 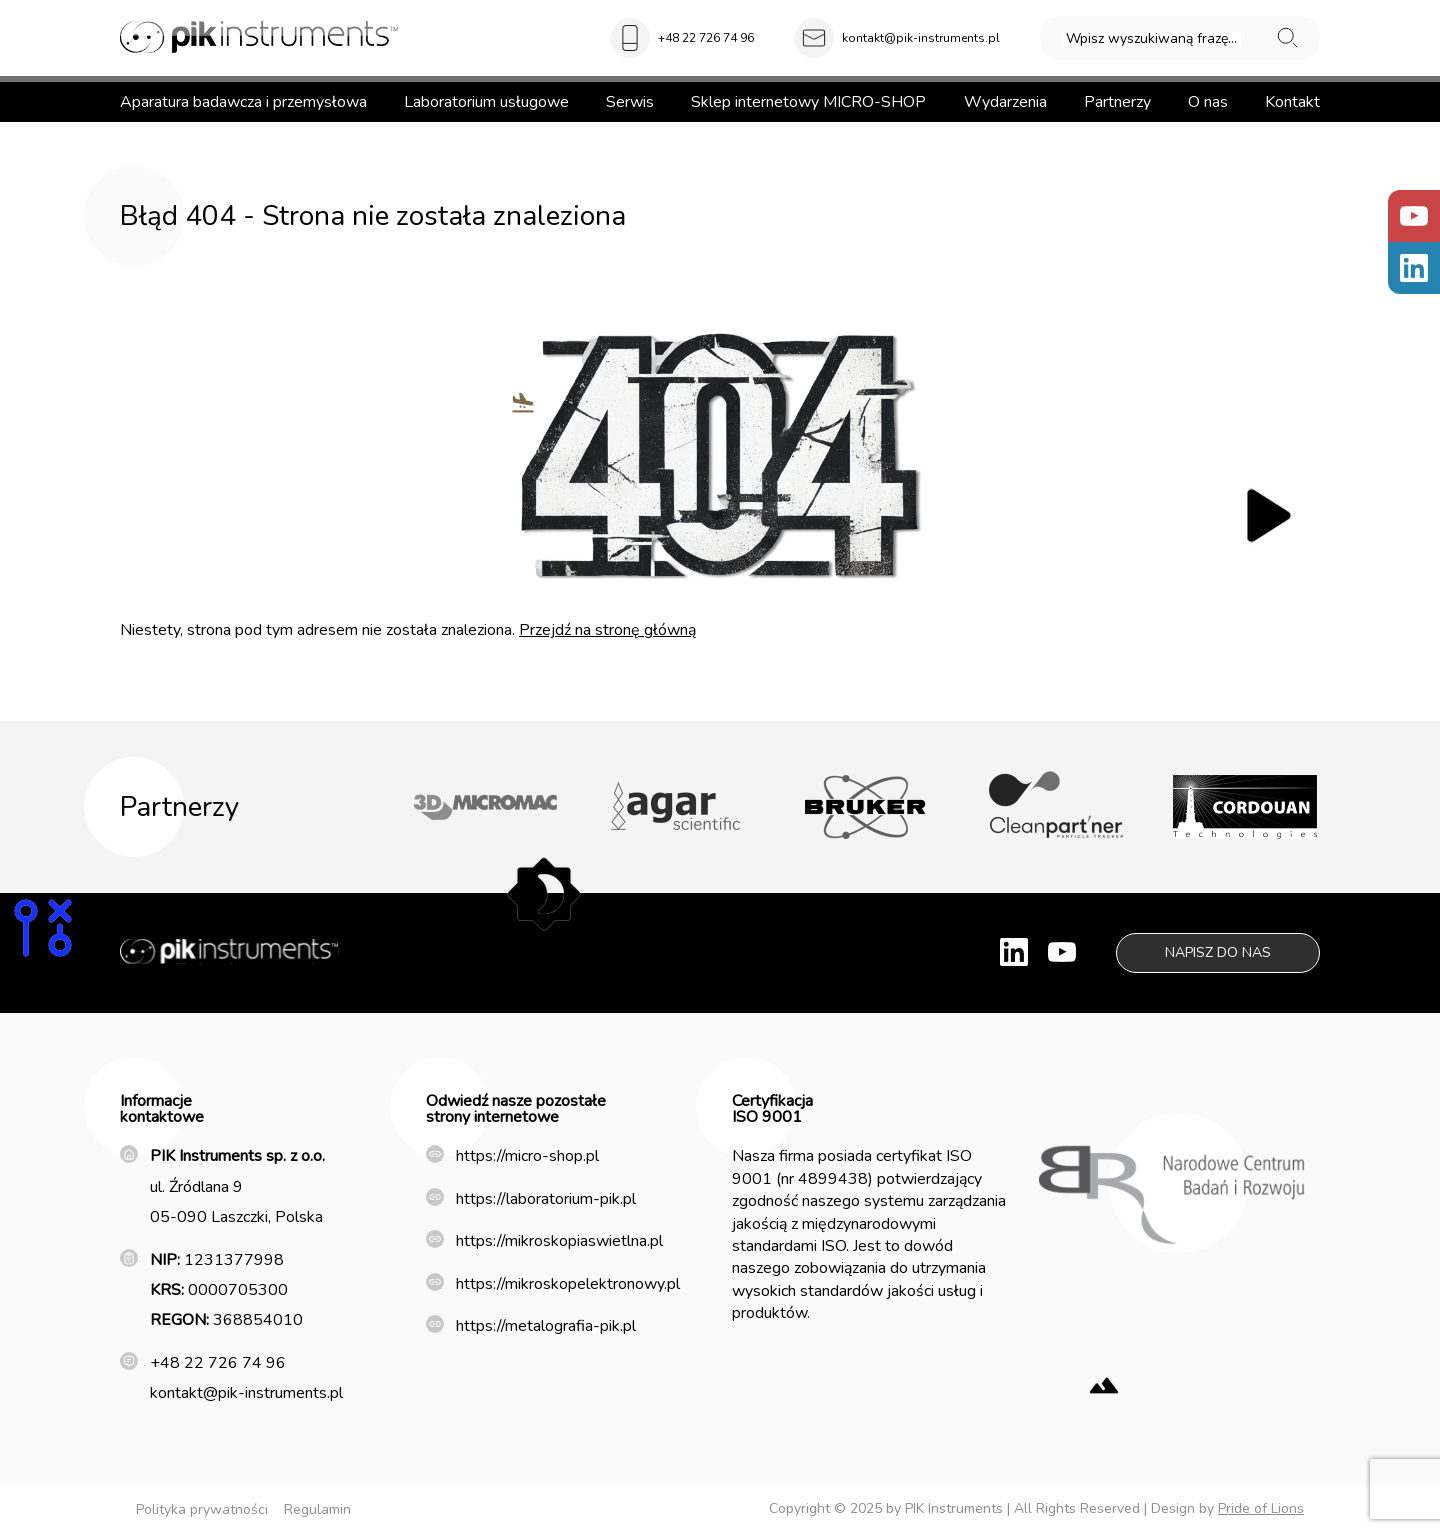 What do you see at coordinates (544, 894) in the screenshot?
I see `toggle dark mode or night theme` at bounding box center [544, 894].